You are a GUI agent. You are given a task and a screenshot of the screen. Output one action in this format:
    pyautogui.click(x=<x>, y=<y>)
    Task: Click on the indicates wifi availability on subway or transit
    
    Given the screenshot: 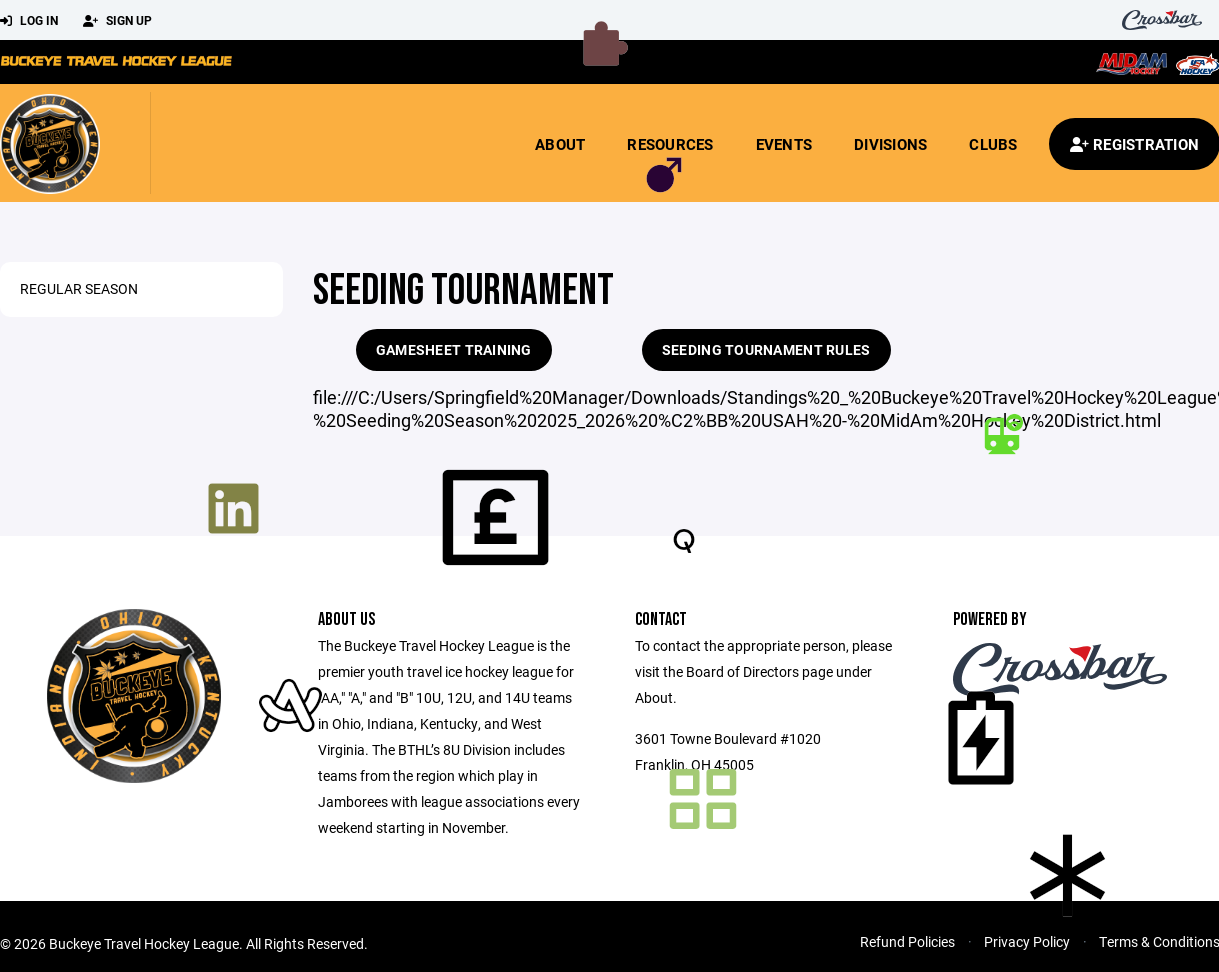 What is the action you would take?
    pyautogui.click(x=1002, y=435)
    